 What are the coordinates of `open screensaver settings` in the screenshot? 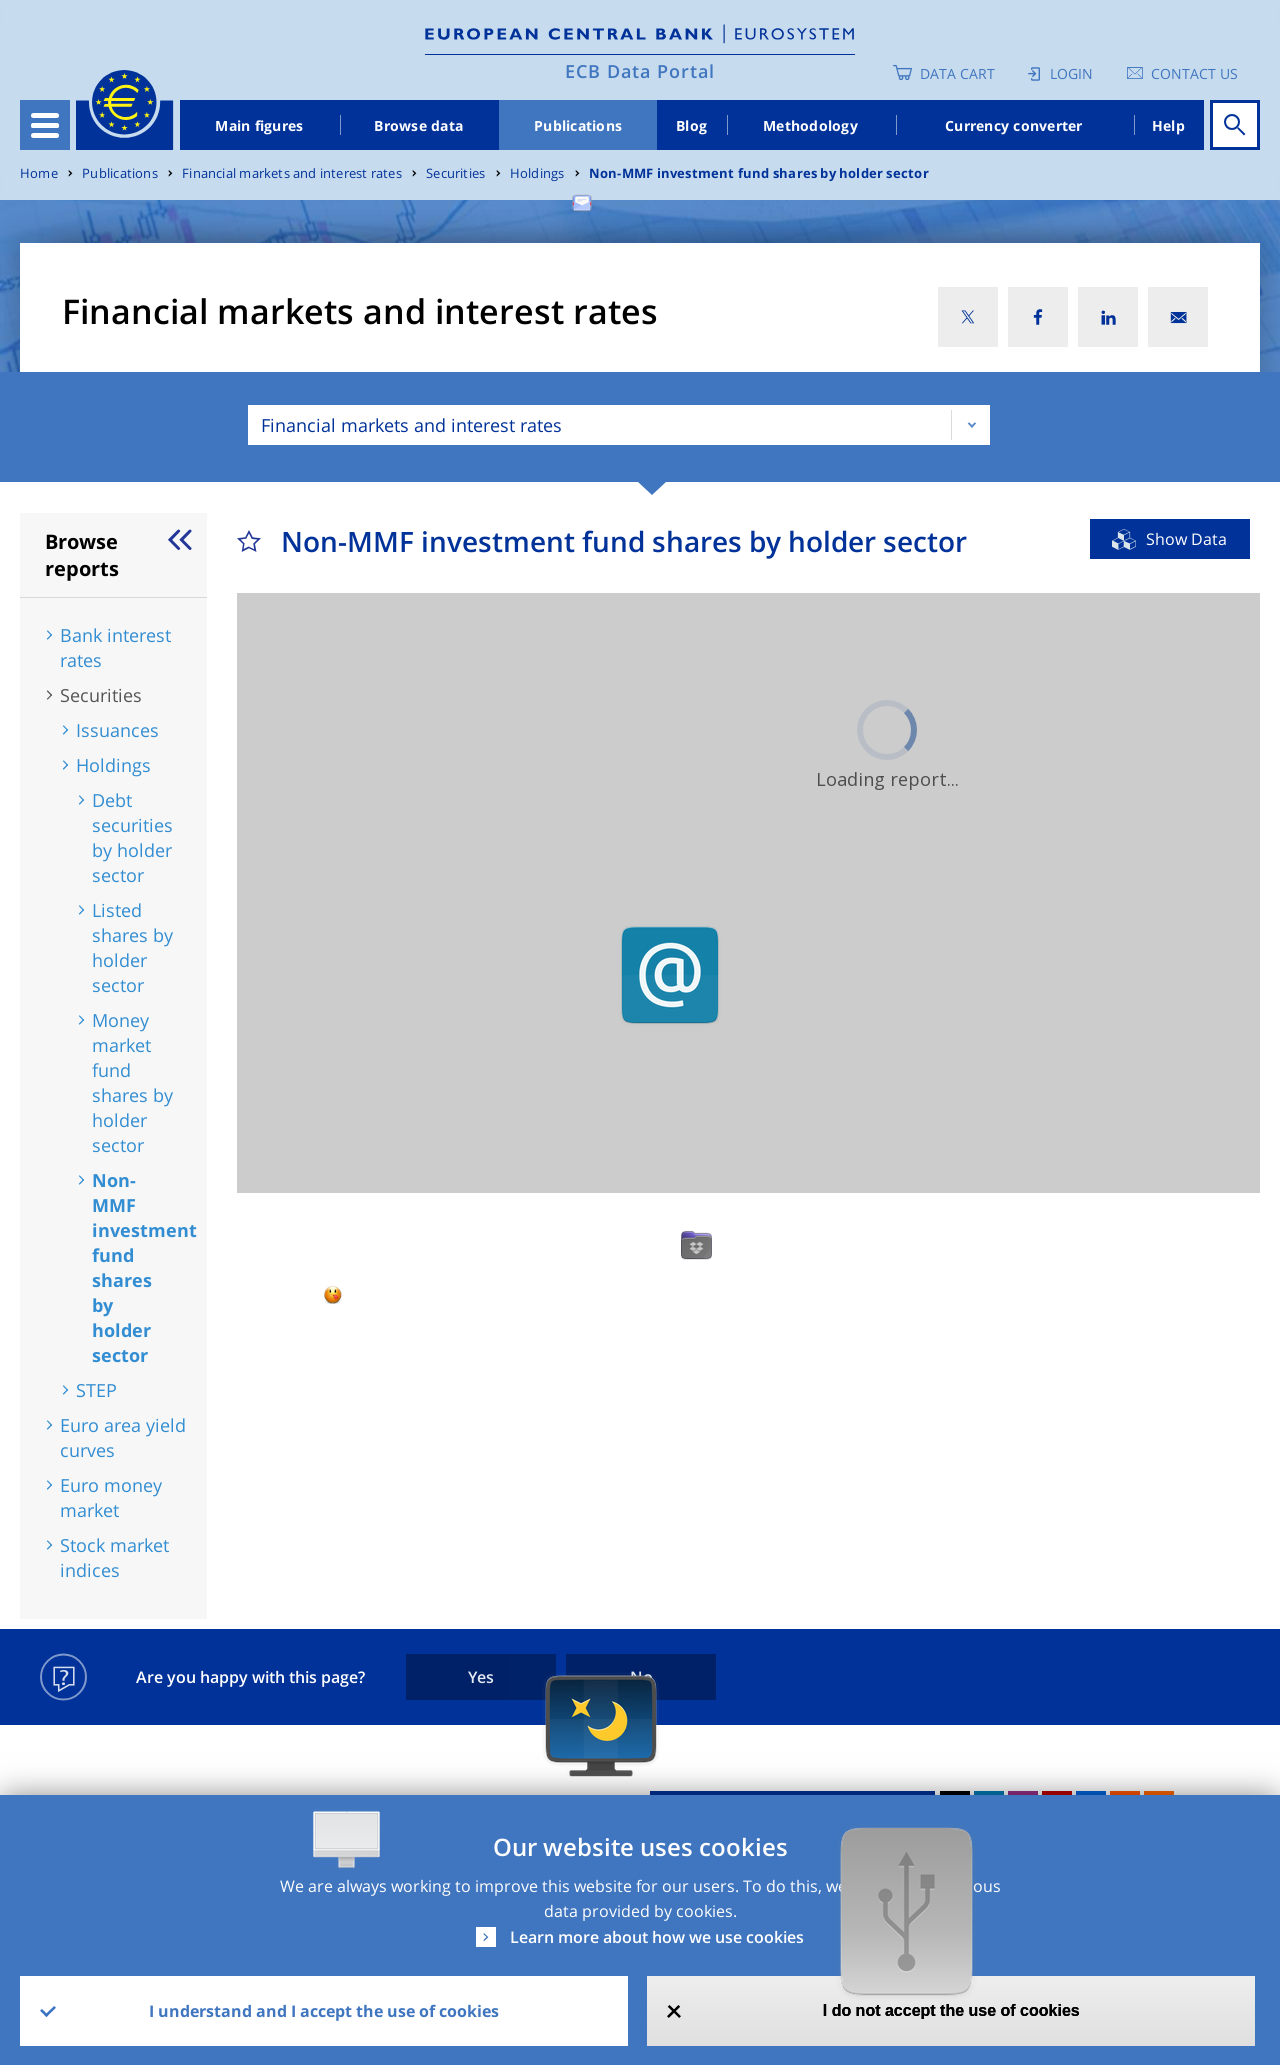 It's located at (601, 1725).